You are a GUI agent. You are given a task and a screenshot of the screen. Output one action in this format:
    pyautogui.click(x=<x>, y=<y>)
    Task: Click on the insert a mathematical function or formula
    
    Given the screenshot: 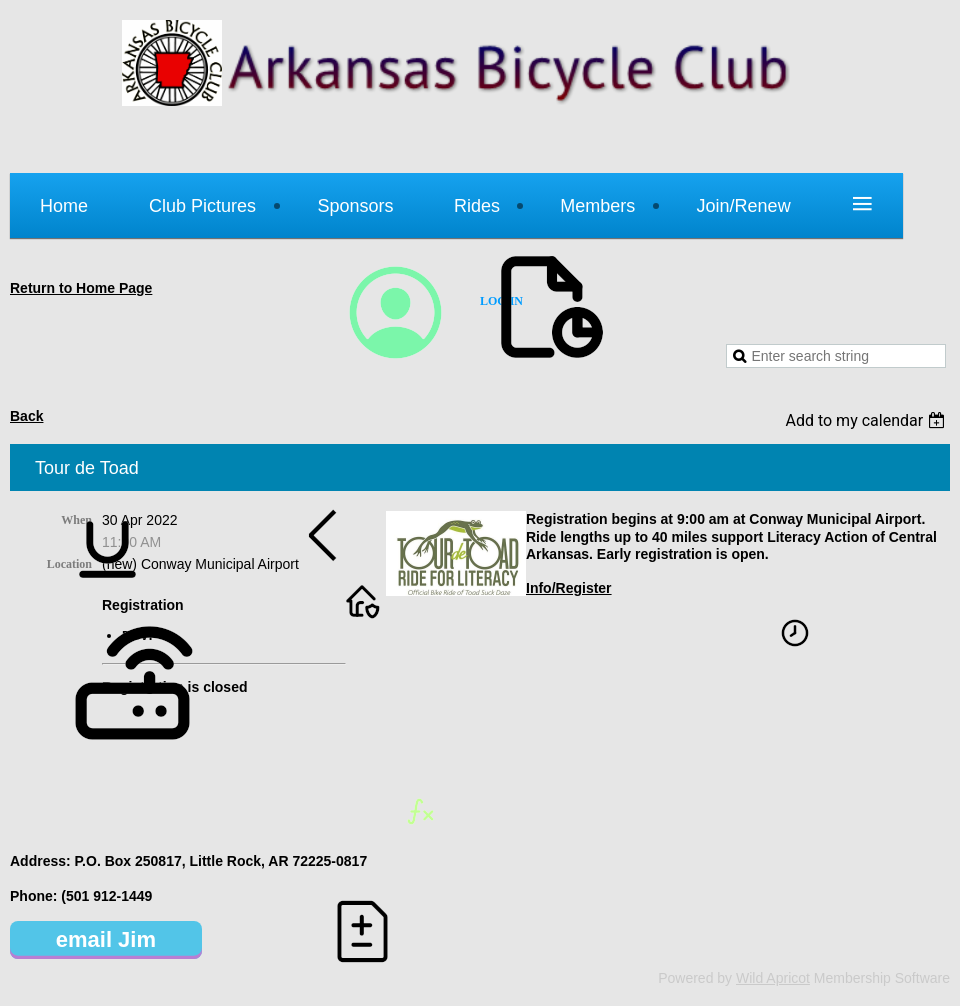 What is the action you would take?
    pyautogui.click(x=420, y=811)
    